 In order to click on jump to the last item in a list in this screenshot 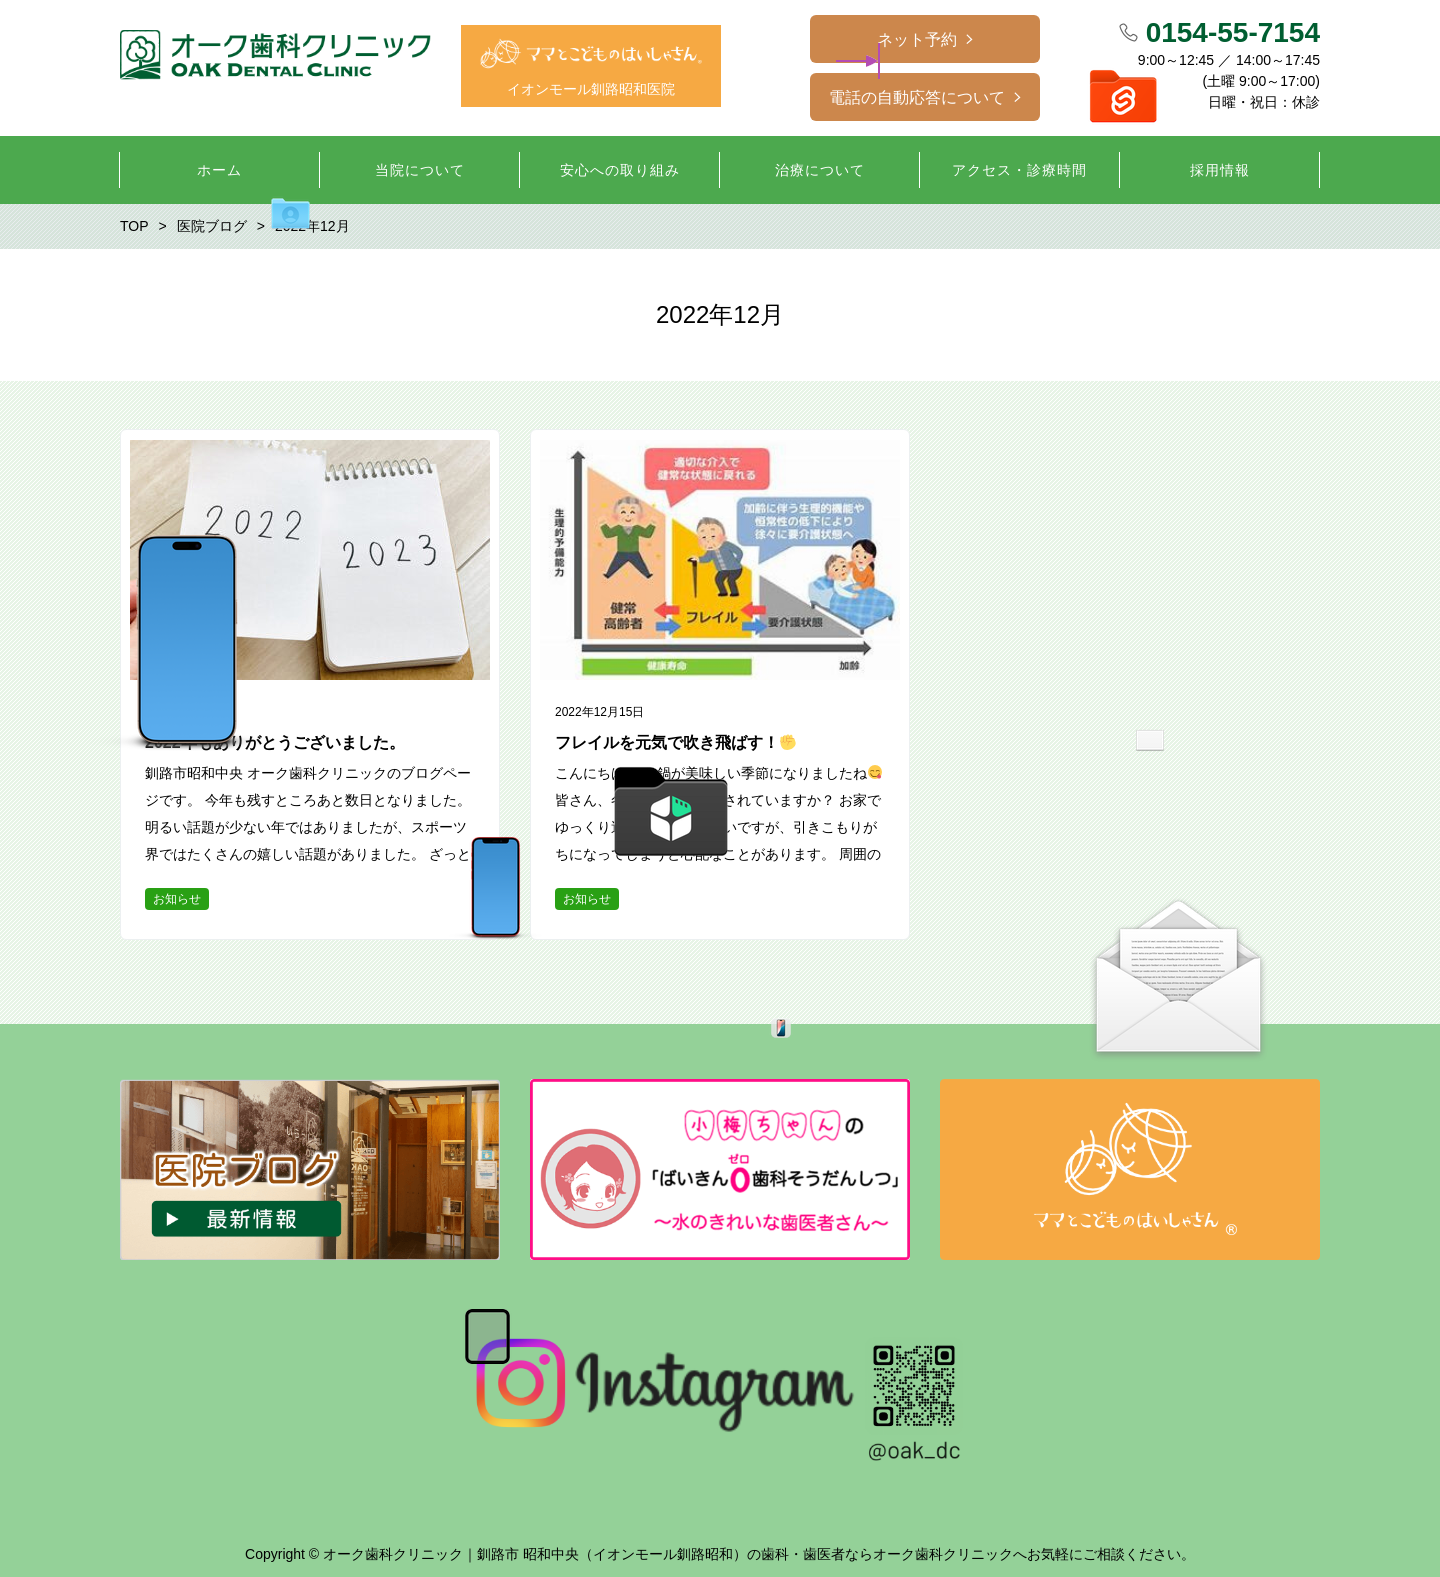, I will do `click(858, 61)`.